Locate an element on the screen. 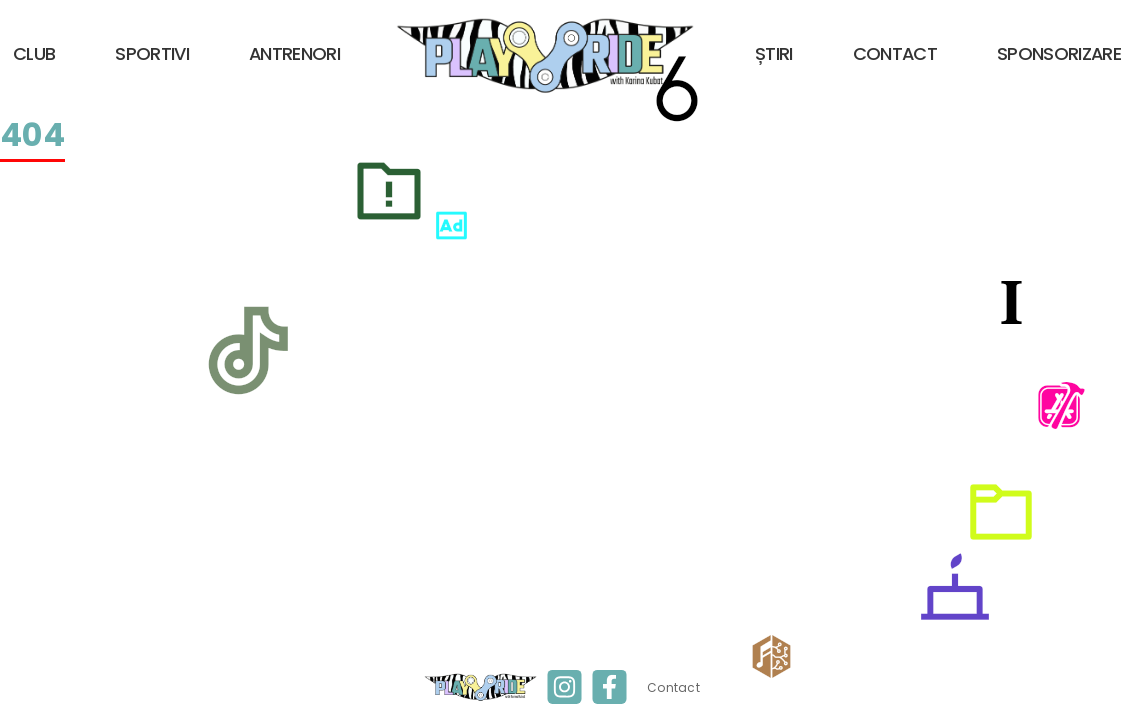  open the tiktok app is located at coordinates (248, 350).